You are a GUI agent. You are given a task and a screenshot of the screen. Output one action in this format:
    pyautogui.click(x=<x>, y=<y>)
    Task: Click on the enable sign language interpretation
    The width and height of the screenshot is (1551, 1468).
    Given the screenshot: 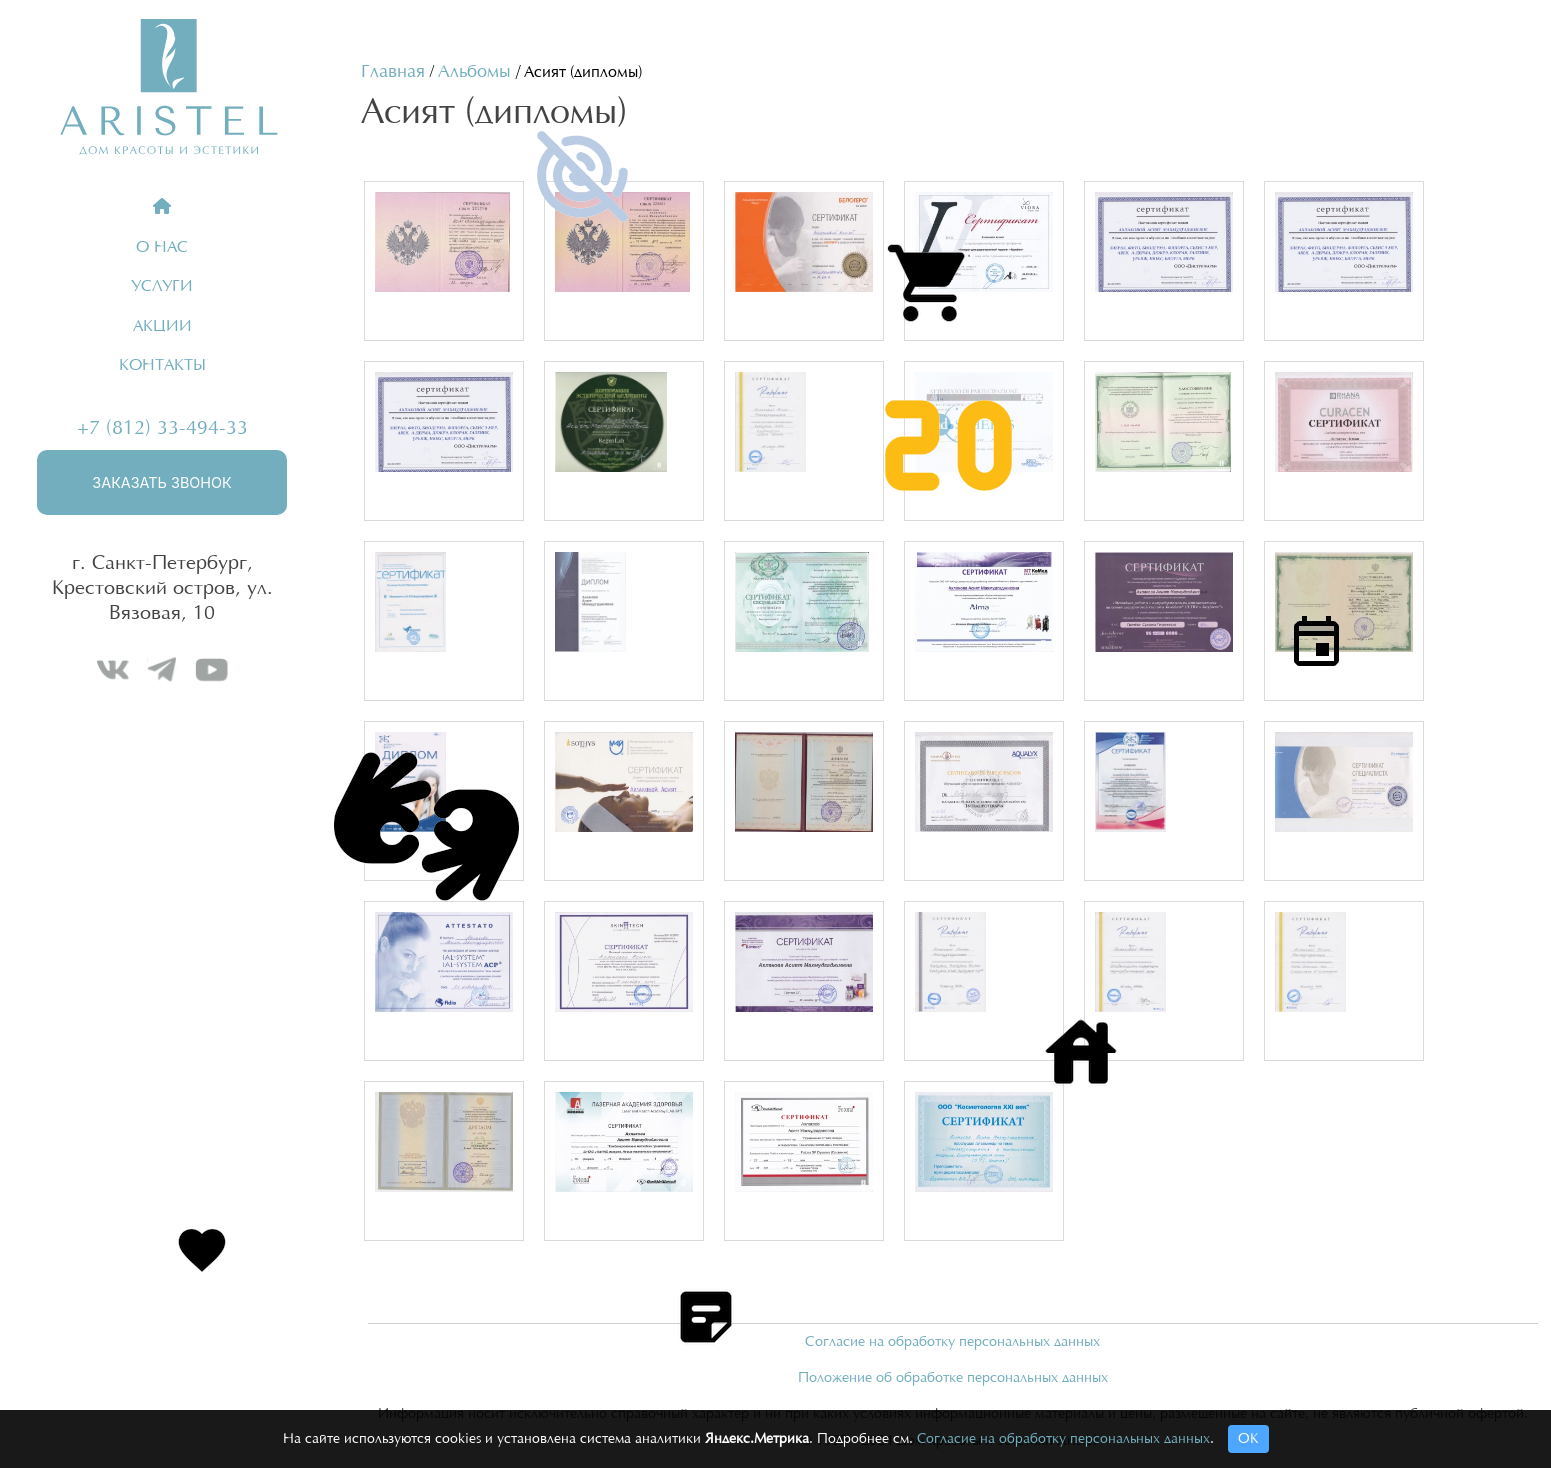 What is the action you would take?
    pyautogui.click(x=426, y=826)
    